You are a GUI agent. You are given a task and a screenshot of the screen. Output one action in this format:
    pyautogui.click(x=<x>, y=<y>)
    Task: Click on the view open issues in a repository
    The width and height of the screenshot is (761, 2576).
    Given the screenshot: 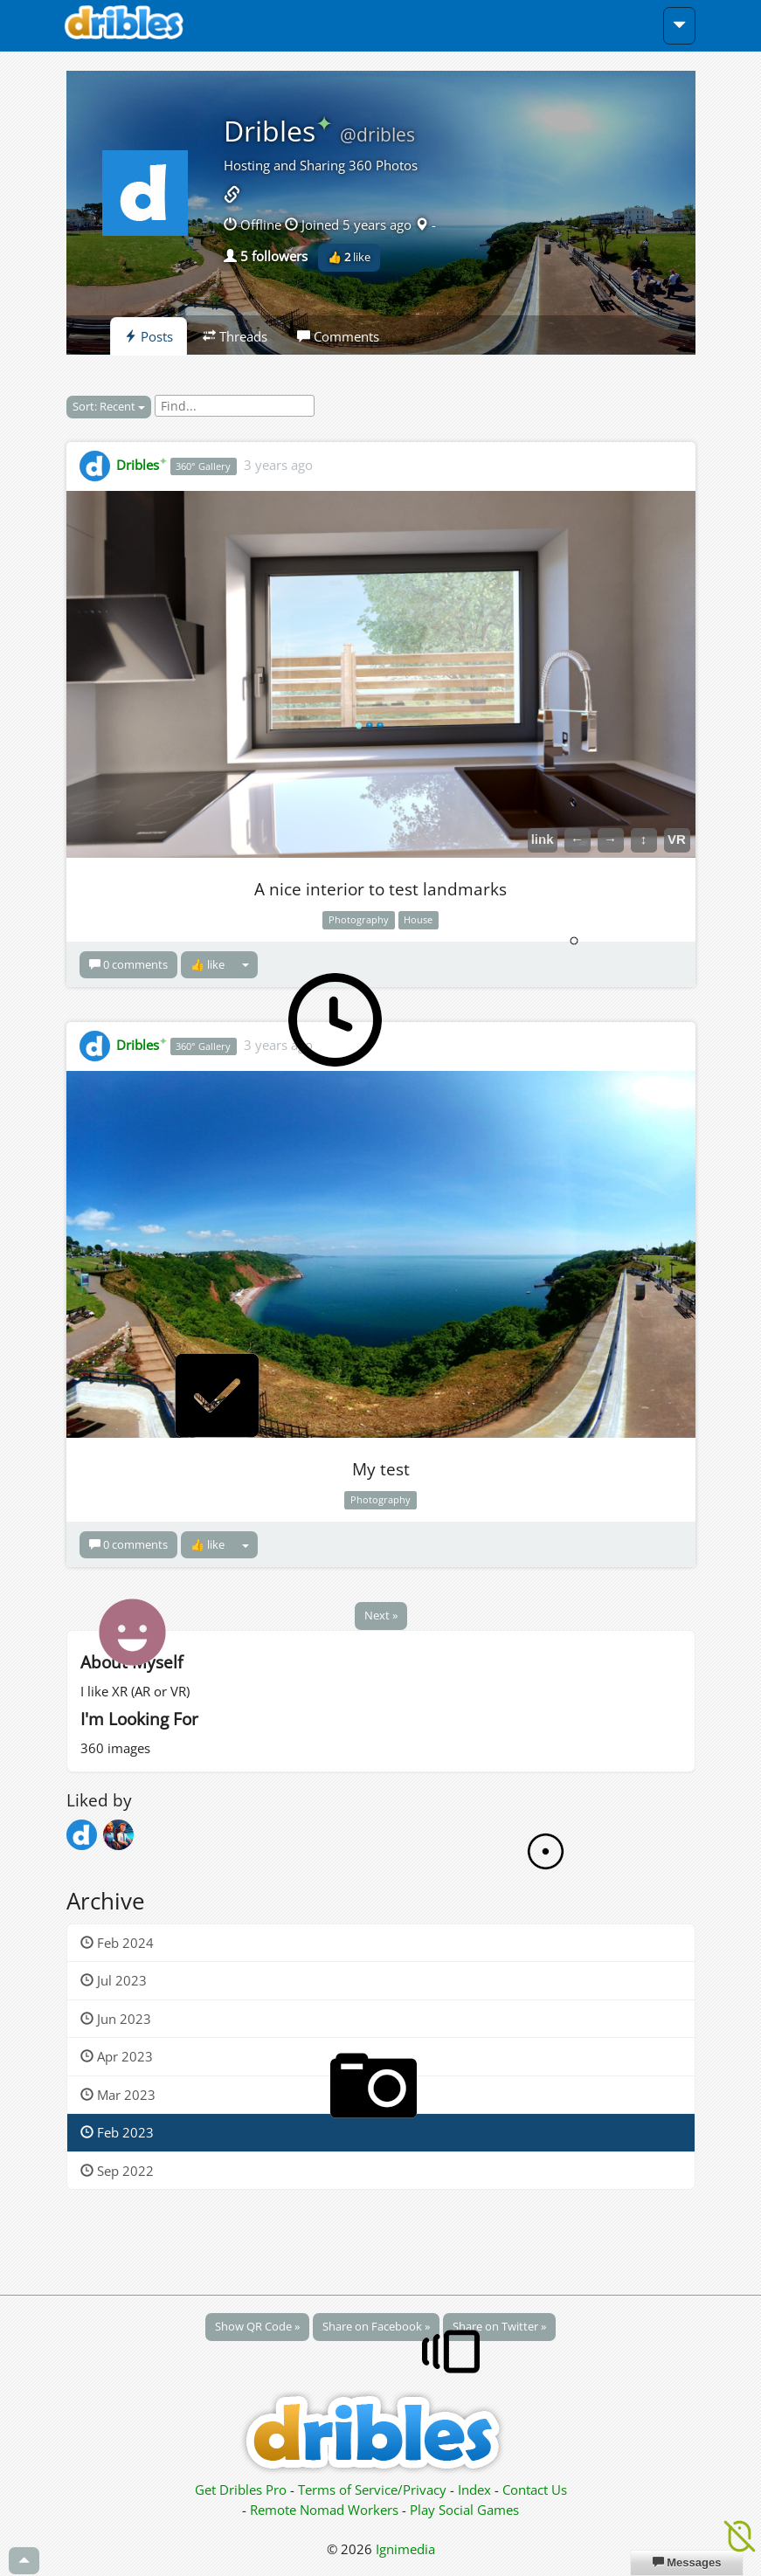 What is the action you would take?
    pyautogui.click(x=545, y=1851)
    